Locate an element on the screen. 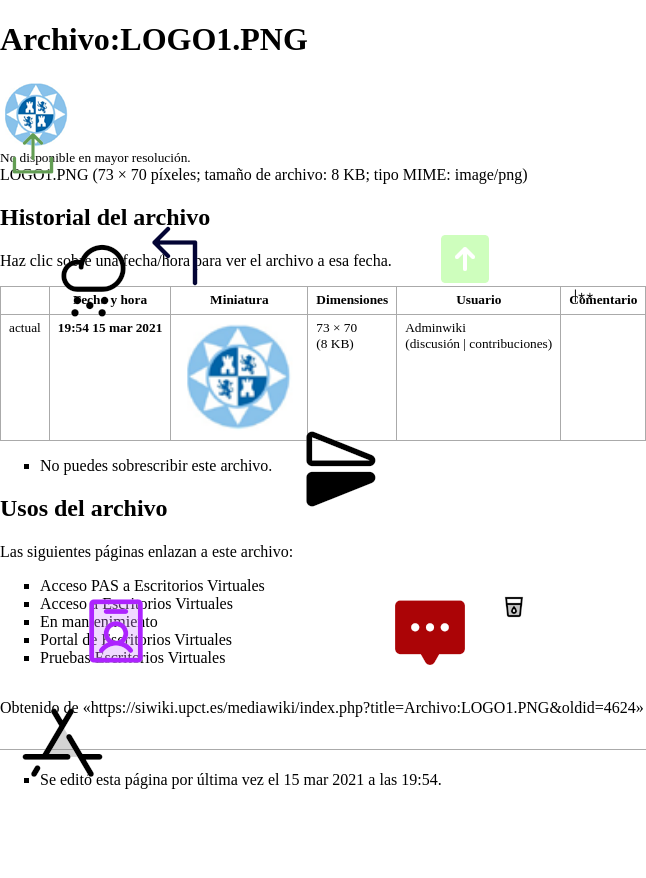 The image size is (646, 878). view your profile or identification details is located at coordinates (116, 631).